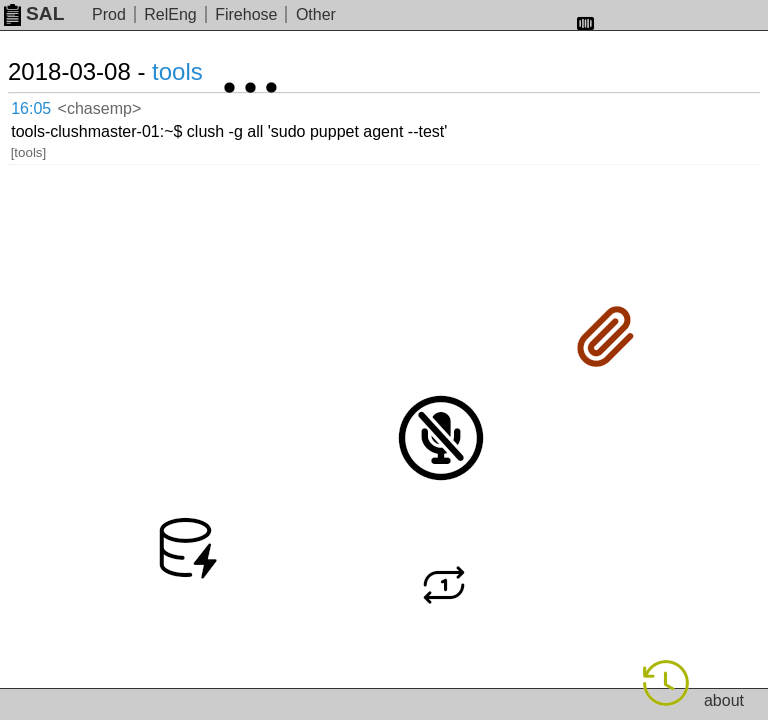 This screenshot has height=720, width=768. Describe the element at coordinates (250, 87) in the screenshot. I see `open more options menu` at that location.